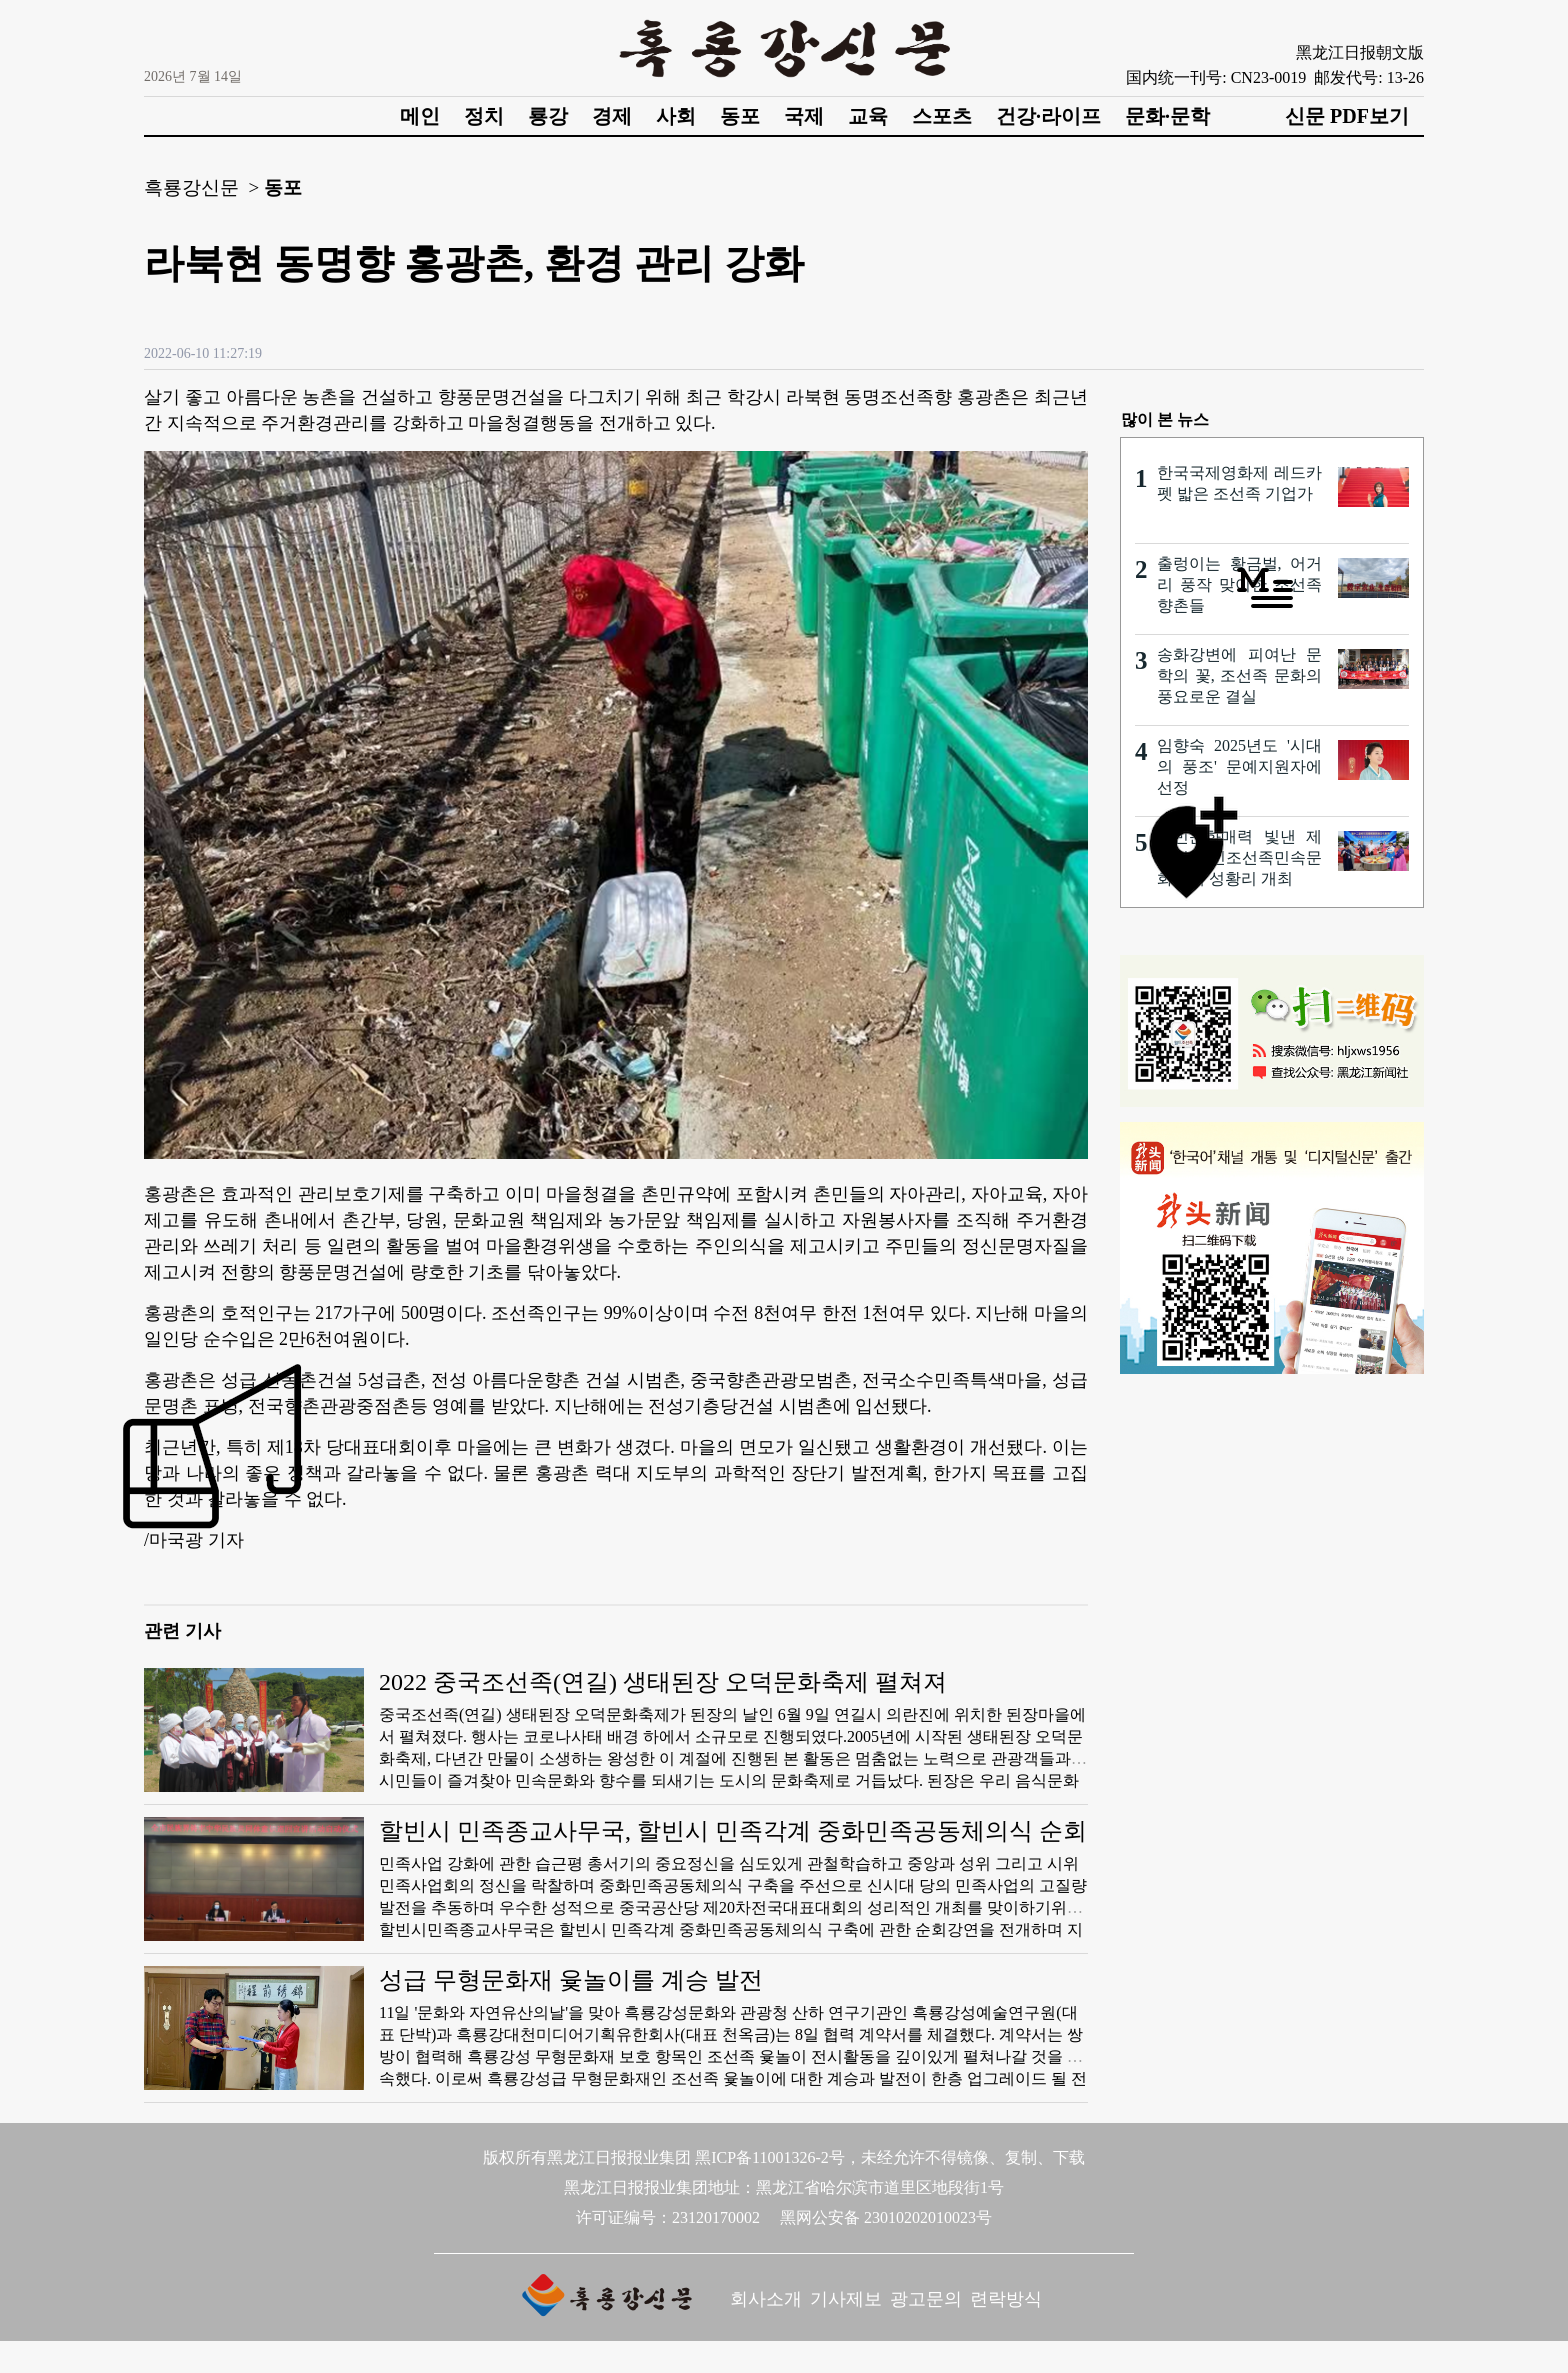  I want to click on add a new location pin to the map, so click(1186, 847).